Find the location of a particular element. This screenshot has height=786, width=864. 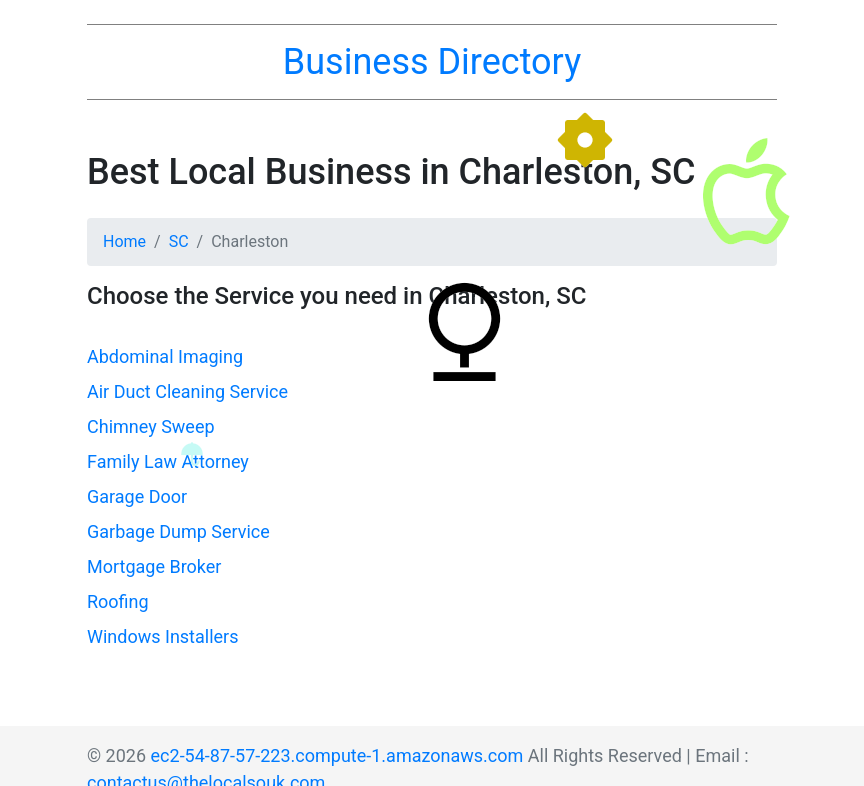

apple company logo is located at coordinates (748, 191).